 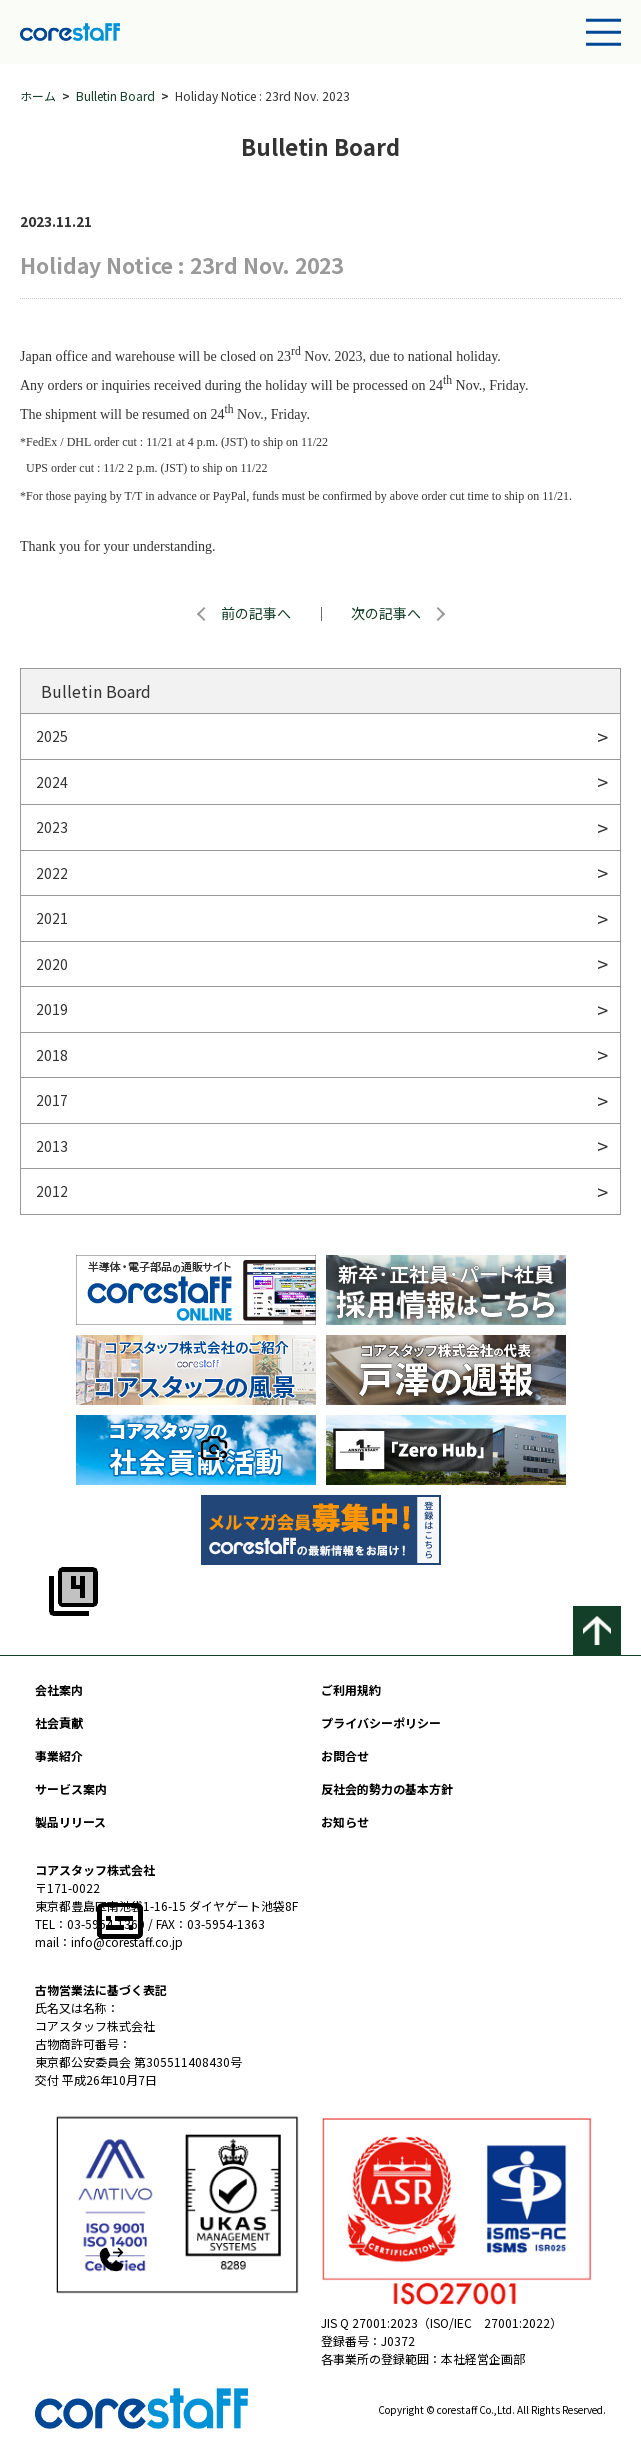 What do you see at coordinates (214, 1448) in the screenshot?
I see `camera help or troubleshooting` at bounding box center [214, 1448].